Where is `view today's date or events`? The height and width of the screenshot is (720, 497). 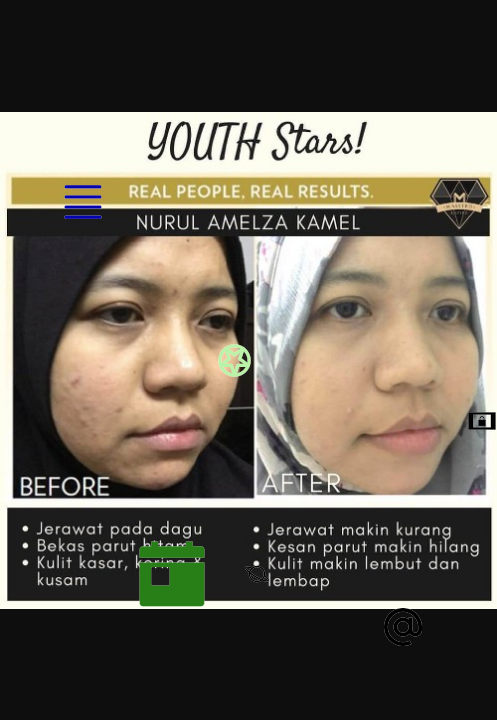
view today's date or events is located at coordinates (172, 574).